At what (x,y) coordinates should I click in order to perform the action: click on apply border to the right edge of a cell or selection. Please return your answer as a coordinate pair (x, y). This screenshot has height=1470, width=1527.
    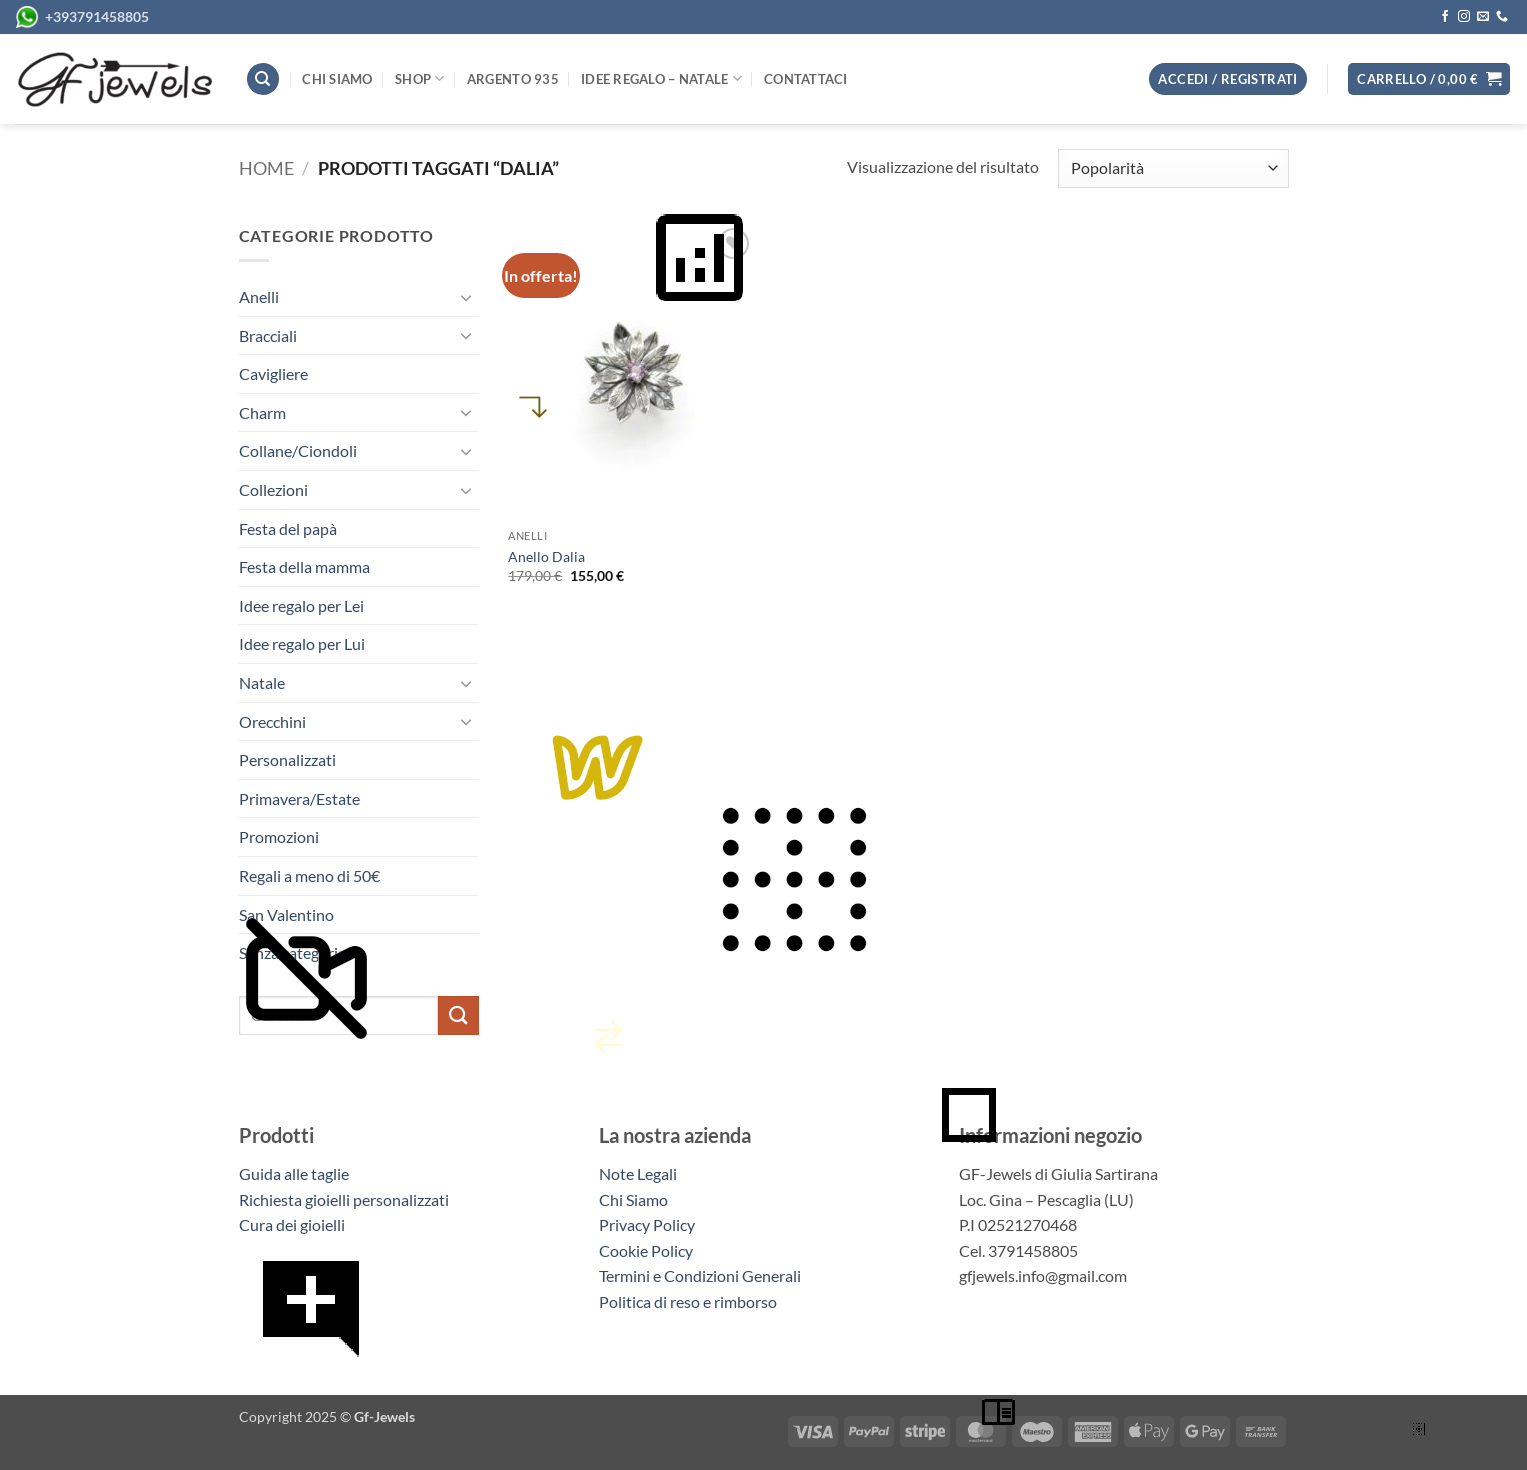
    Looking at the image, I should click on (1419, 1429).